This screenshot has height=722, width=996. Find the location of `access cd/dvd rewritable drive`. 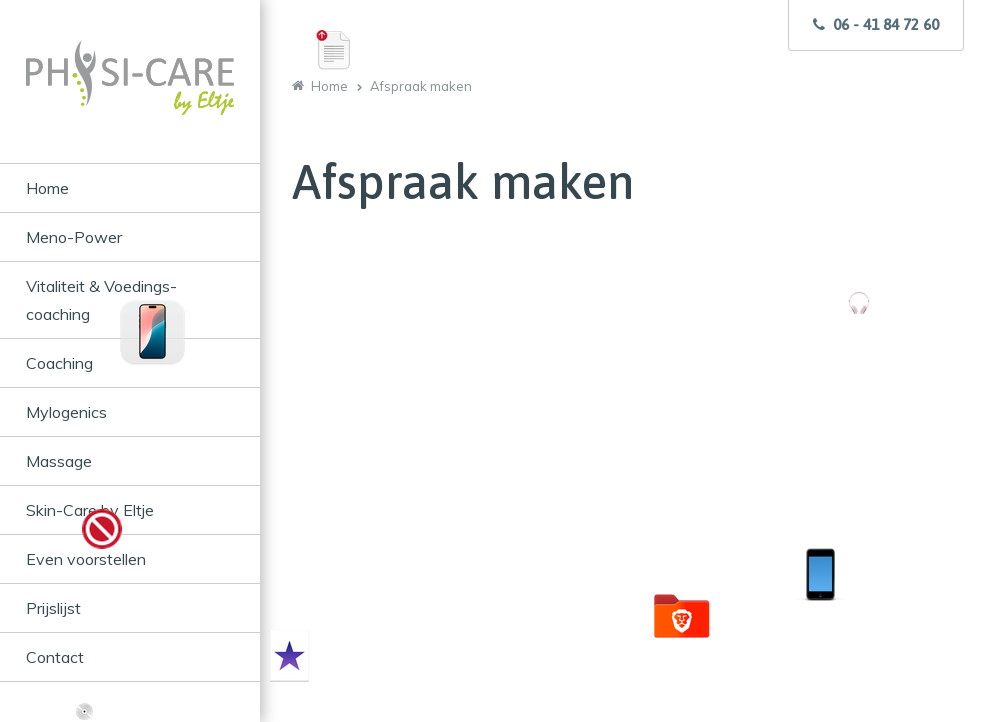

access cd/dvd rewritable drive is located at coordinates (84, 711).